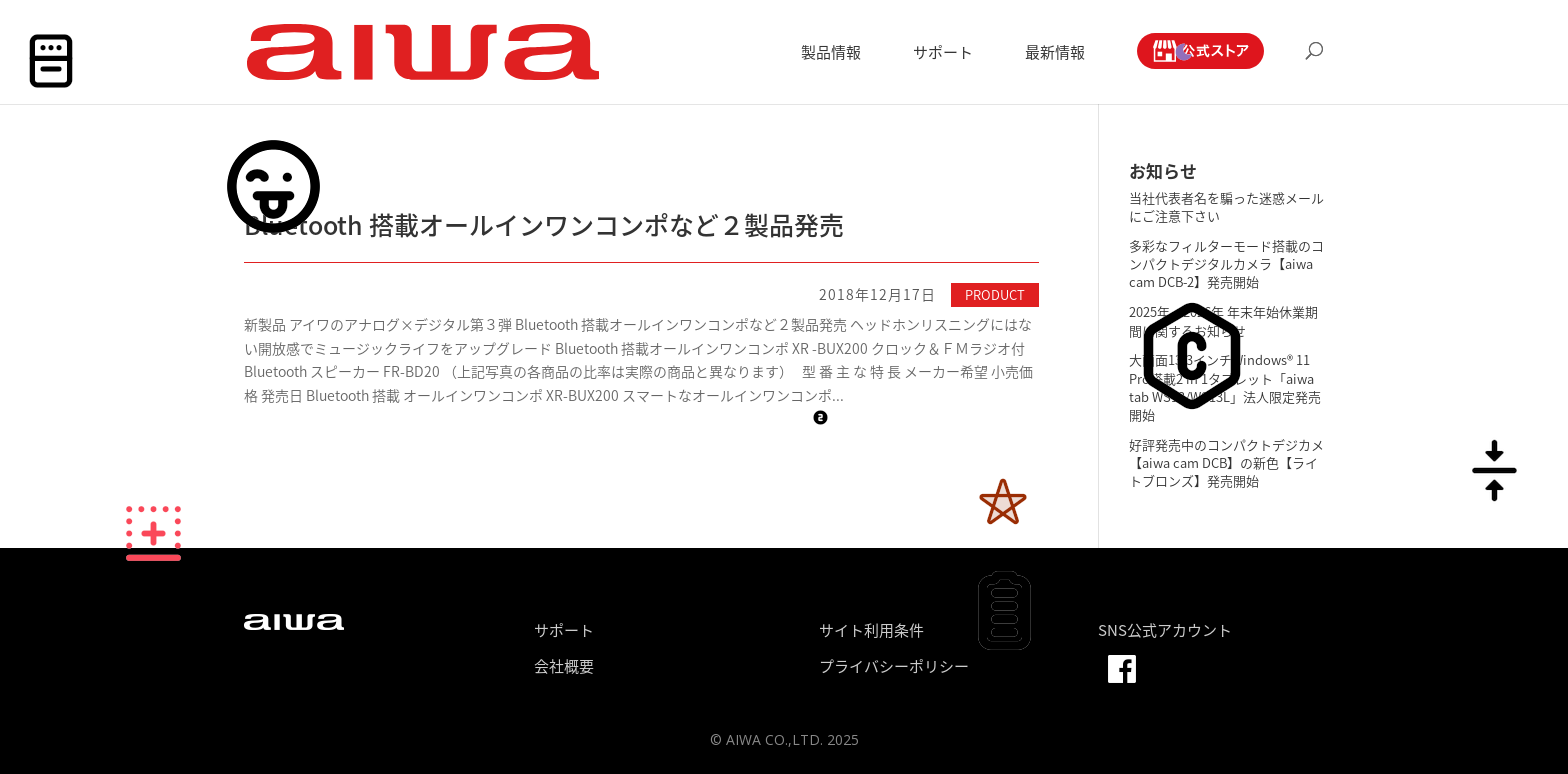 This screenshot has width=1568, height=774. I want to click on indicates copyright status or protected content, so click(1192, 356).